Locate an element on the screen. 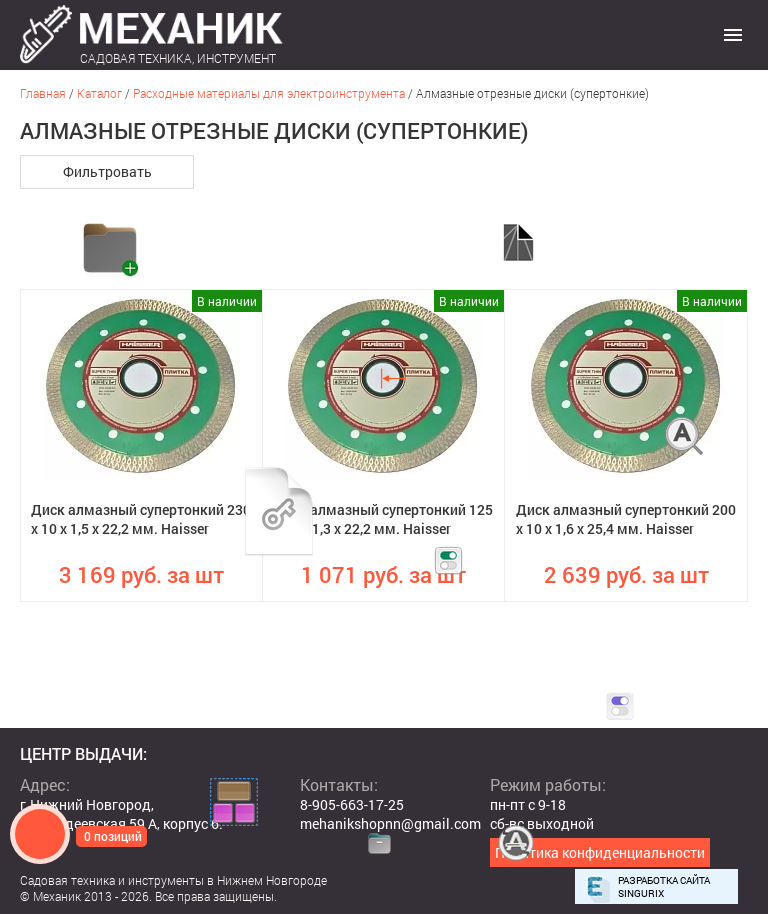 The height and width of the screenshot is (914, 768). access system settings and preferences is located at coordinates (448, 560).